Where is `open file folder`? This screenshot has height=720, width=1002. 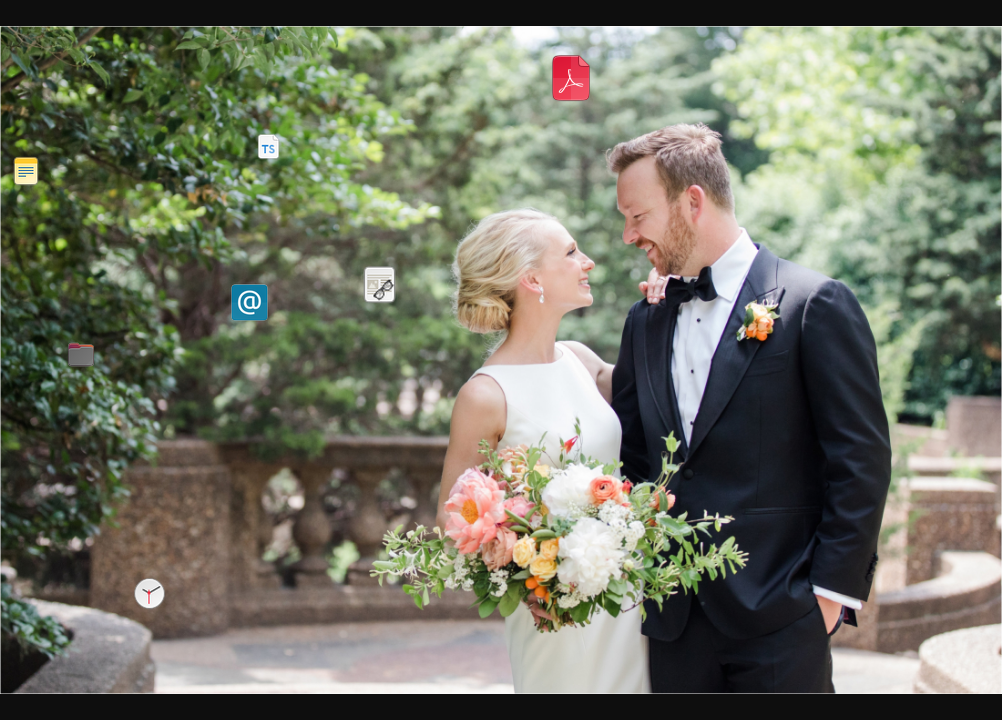
open file folder is located at coordinates (81, 354).